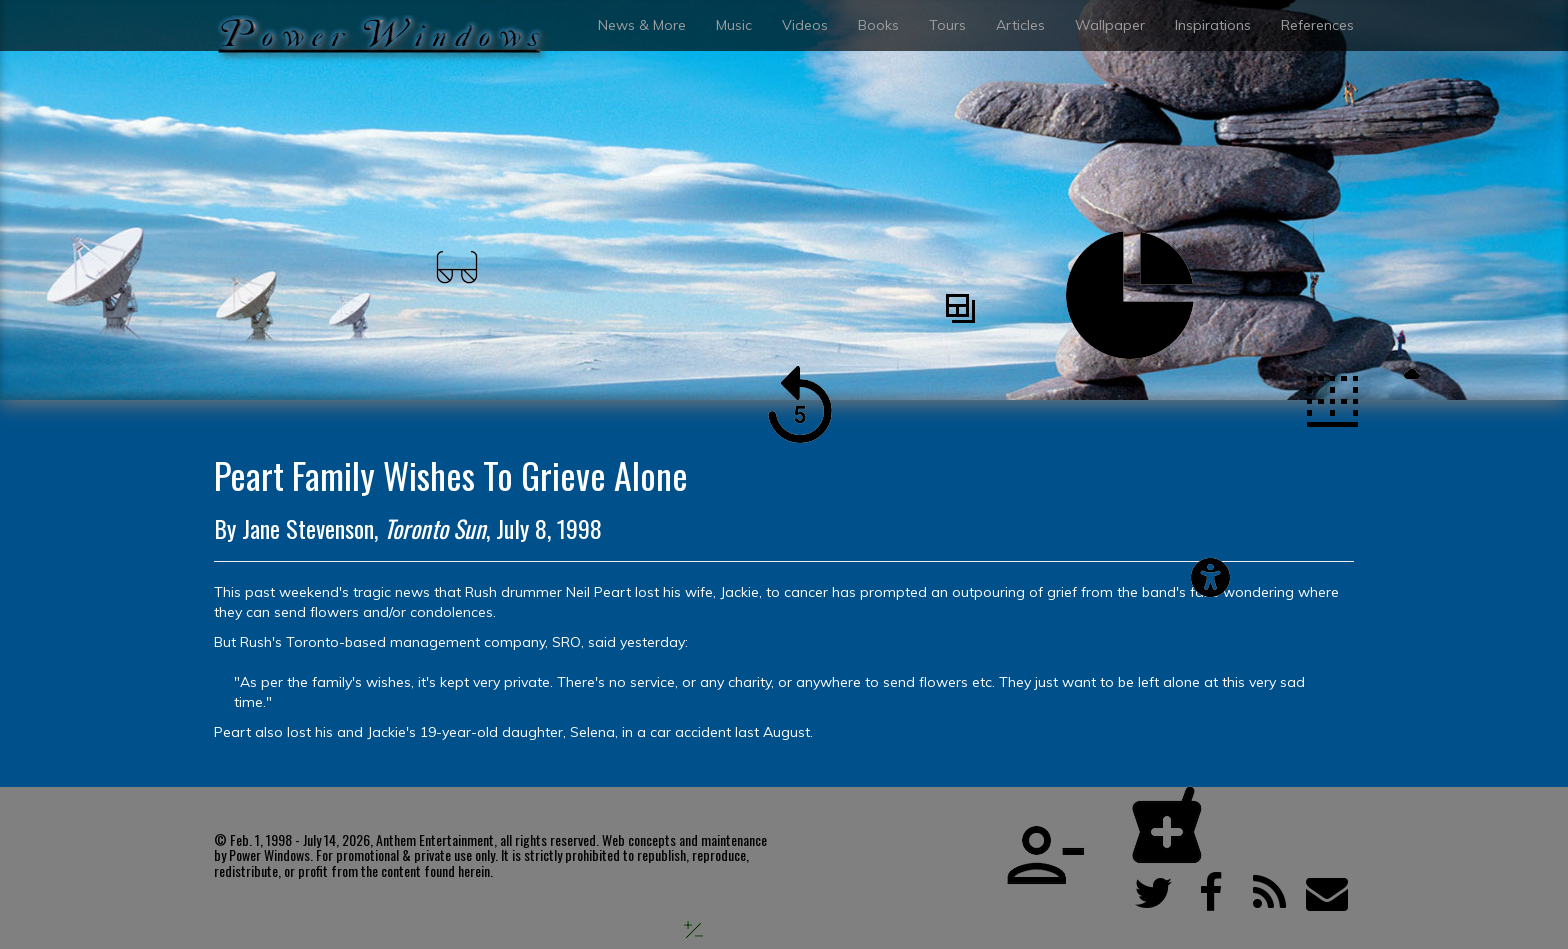  Describe the element at coordinates (1167, 828) in the screenshot. I see `find nearby pharmacies` at that location.